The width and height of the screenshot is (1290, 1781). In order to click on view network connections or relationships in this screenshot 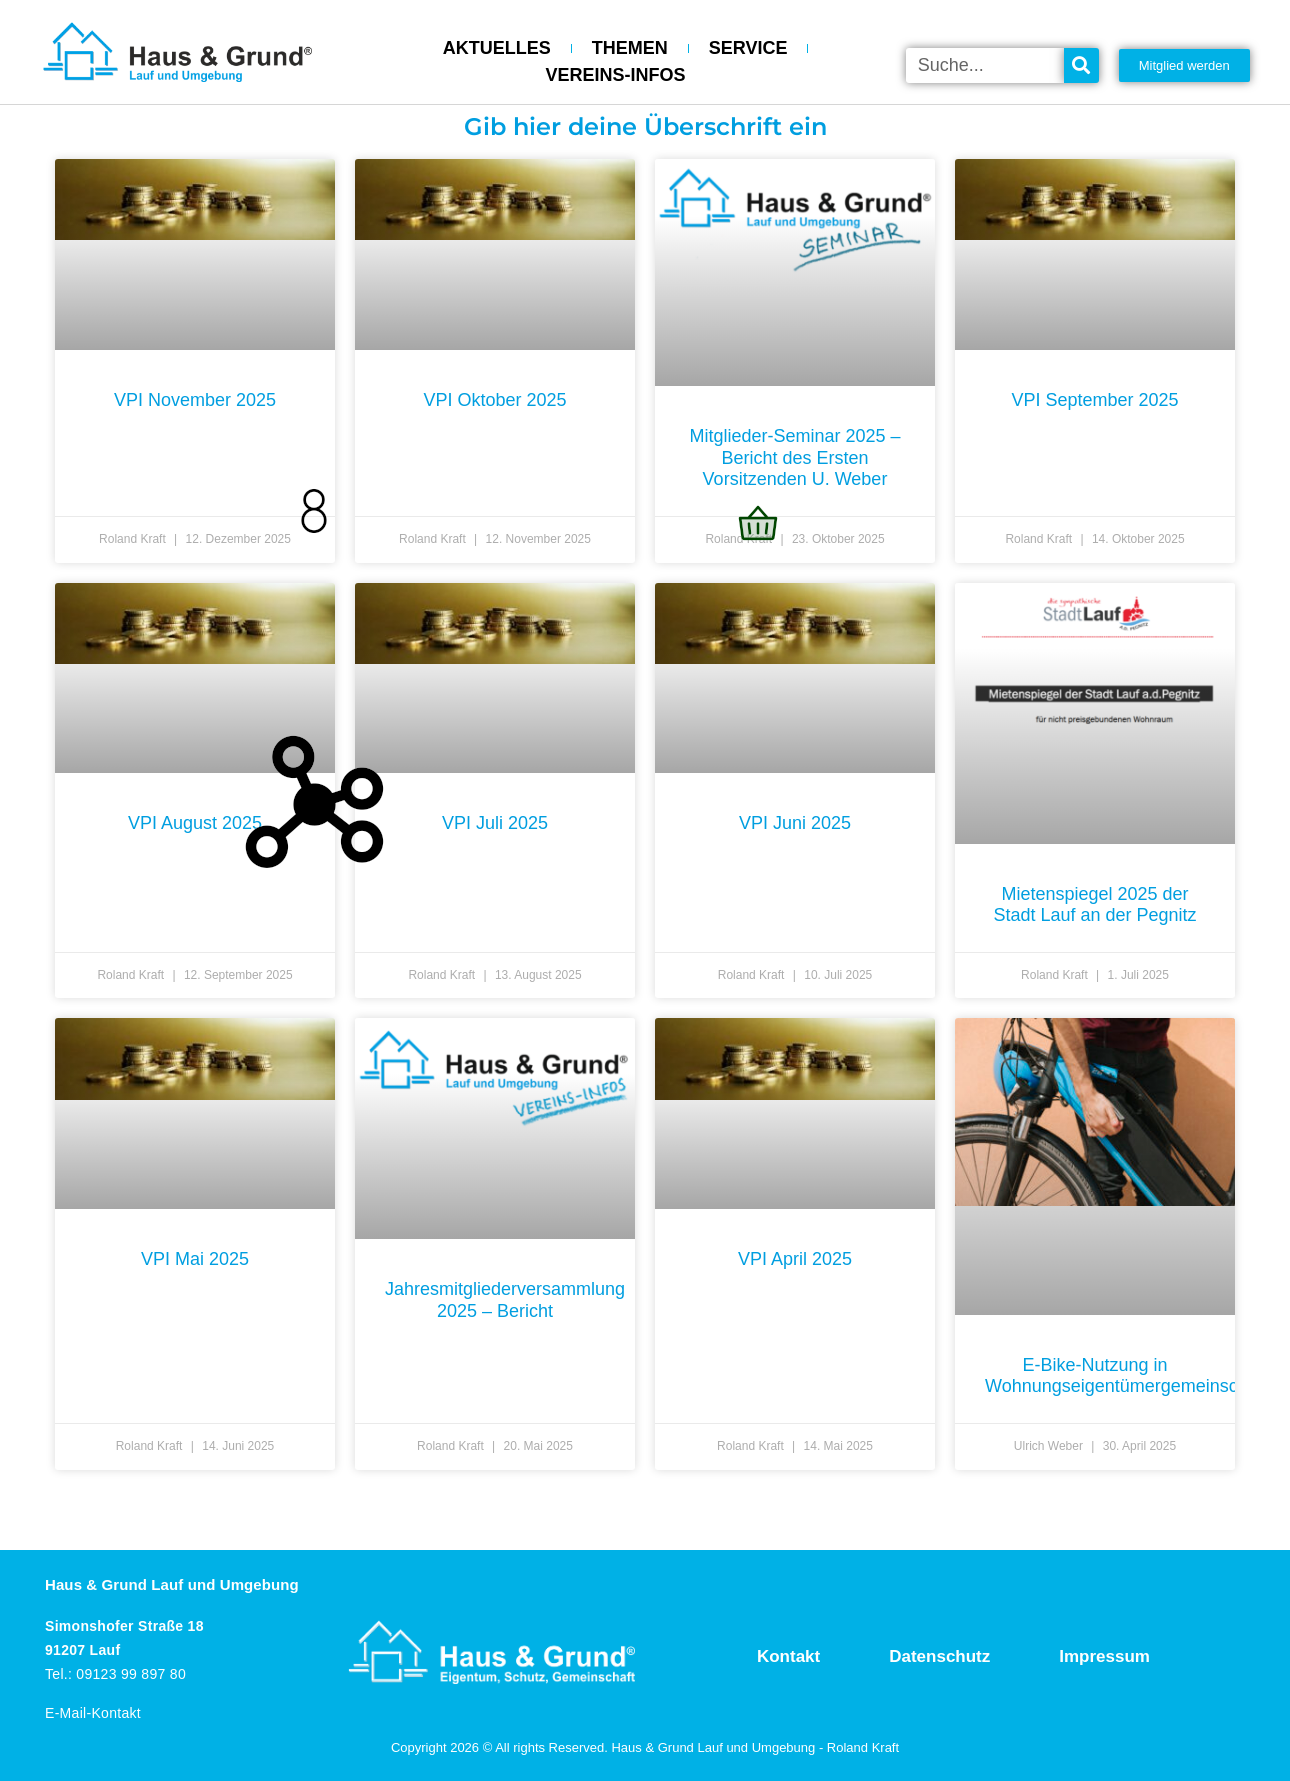, I will do `click(314, 804)`.